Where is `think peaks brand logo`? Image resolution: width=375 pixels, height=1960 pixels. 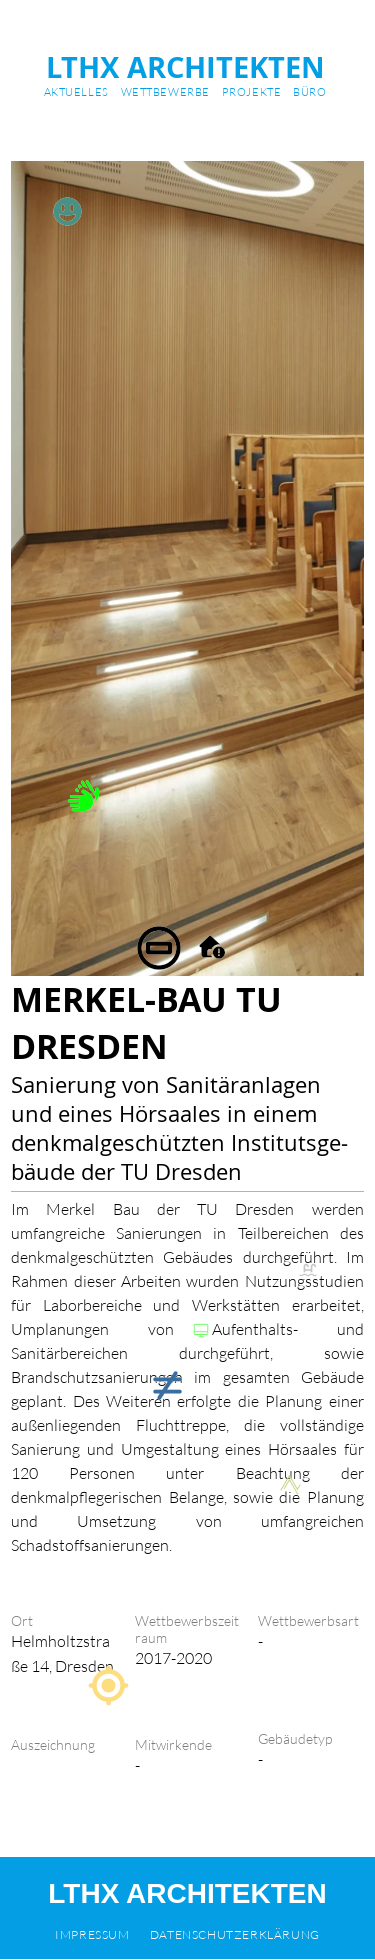 think peaks brand logo is located at coordinates (290, 1484).